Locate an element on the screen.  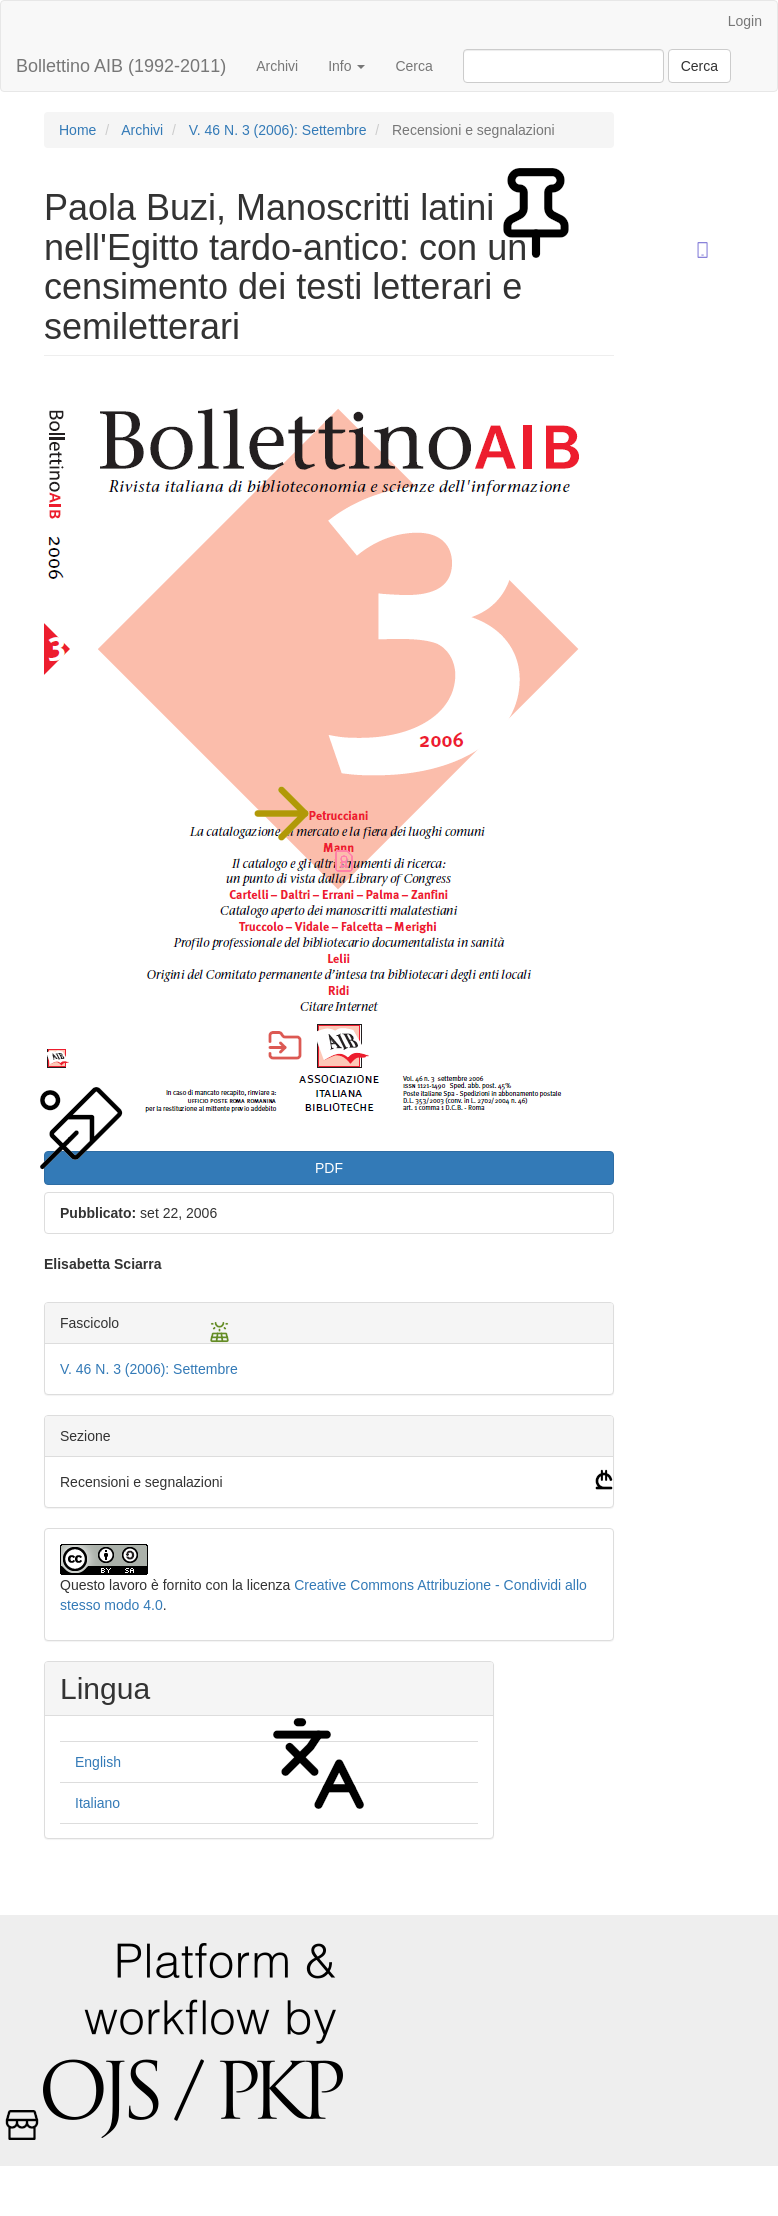
import files into folder is located at coordinates (285, 1046).